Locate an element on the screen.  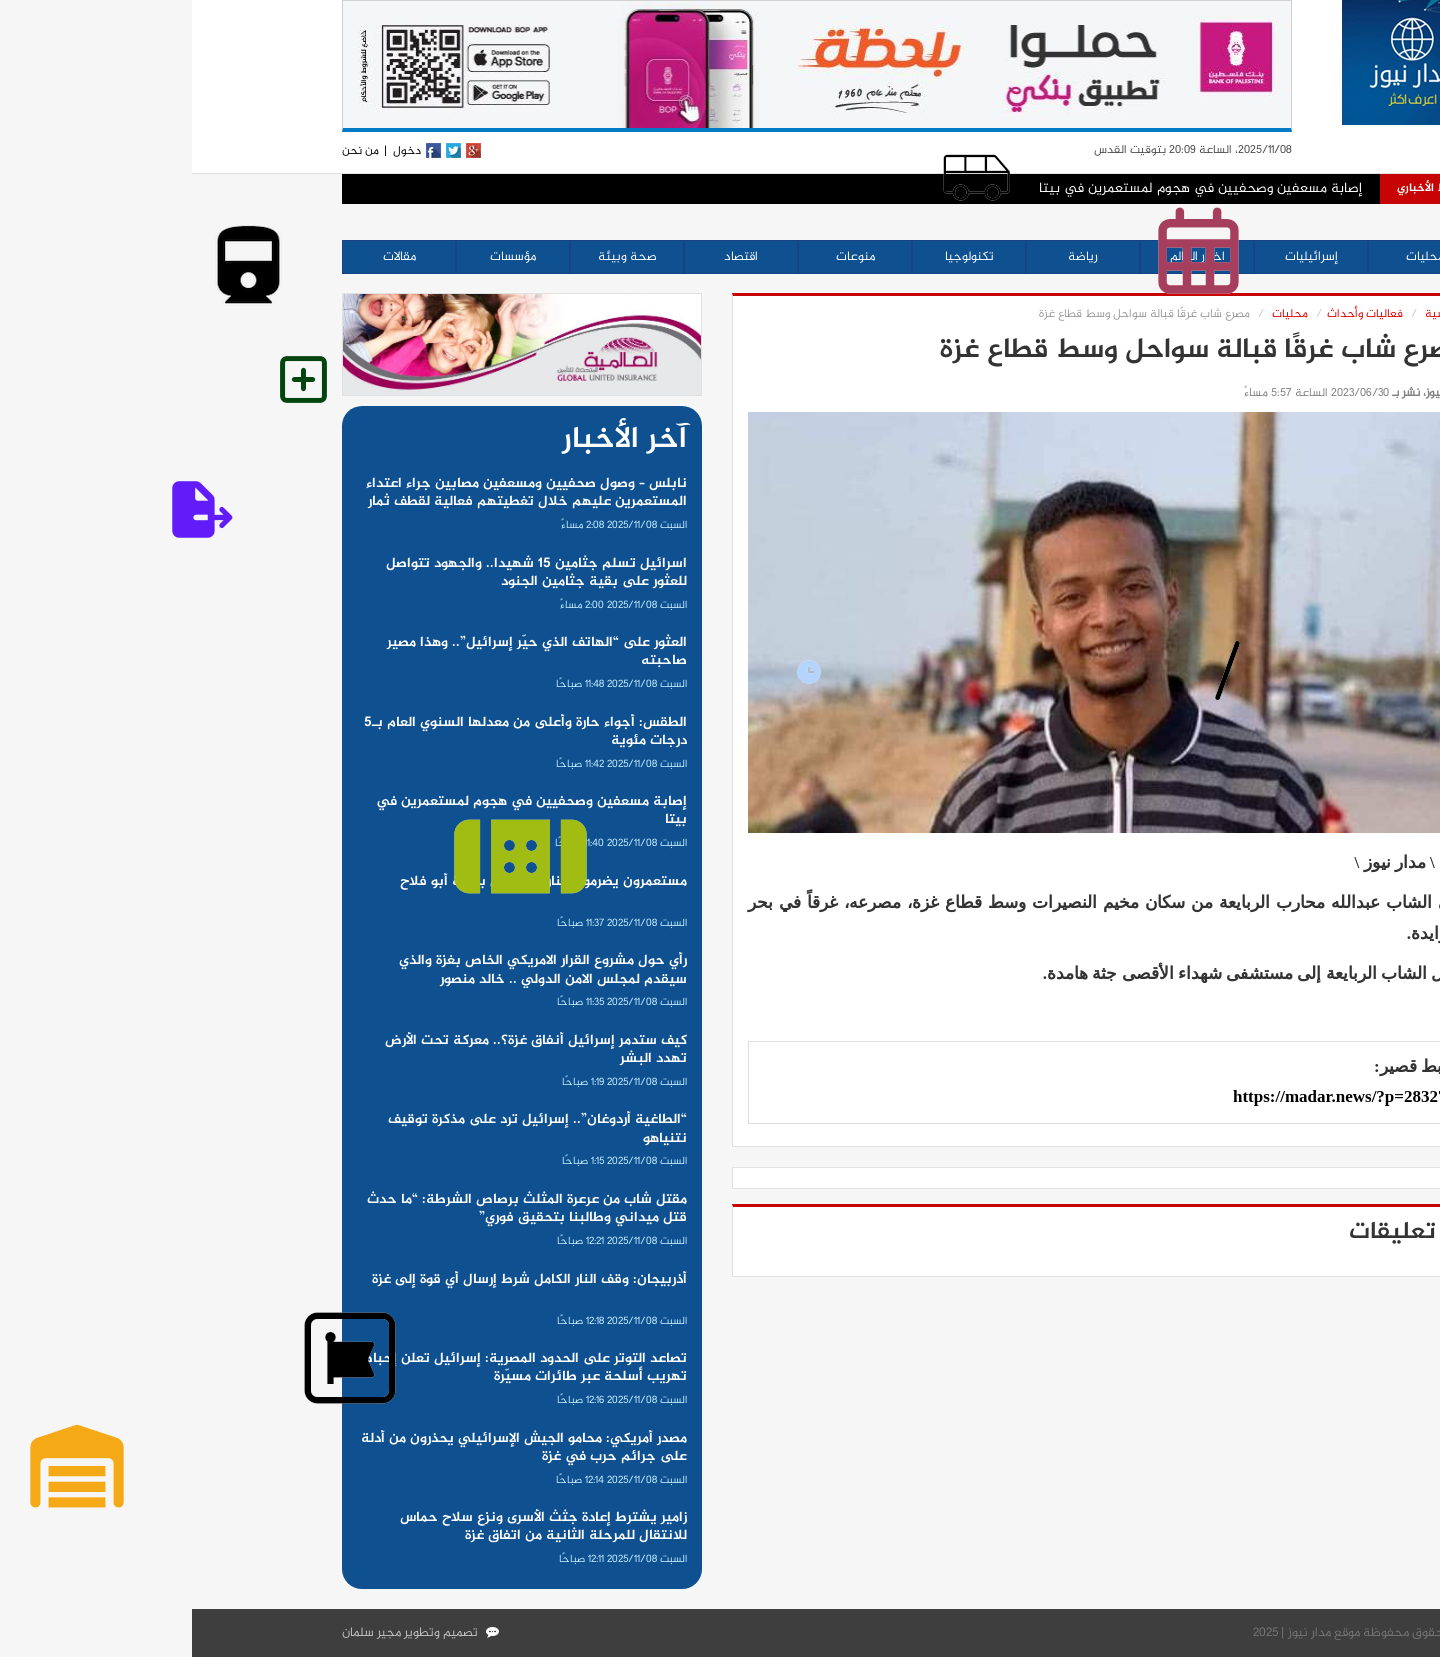
view current time is located at coordinates (809, 672).